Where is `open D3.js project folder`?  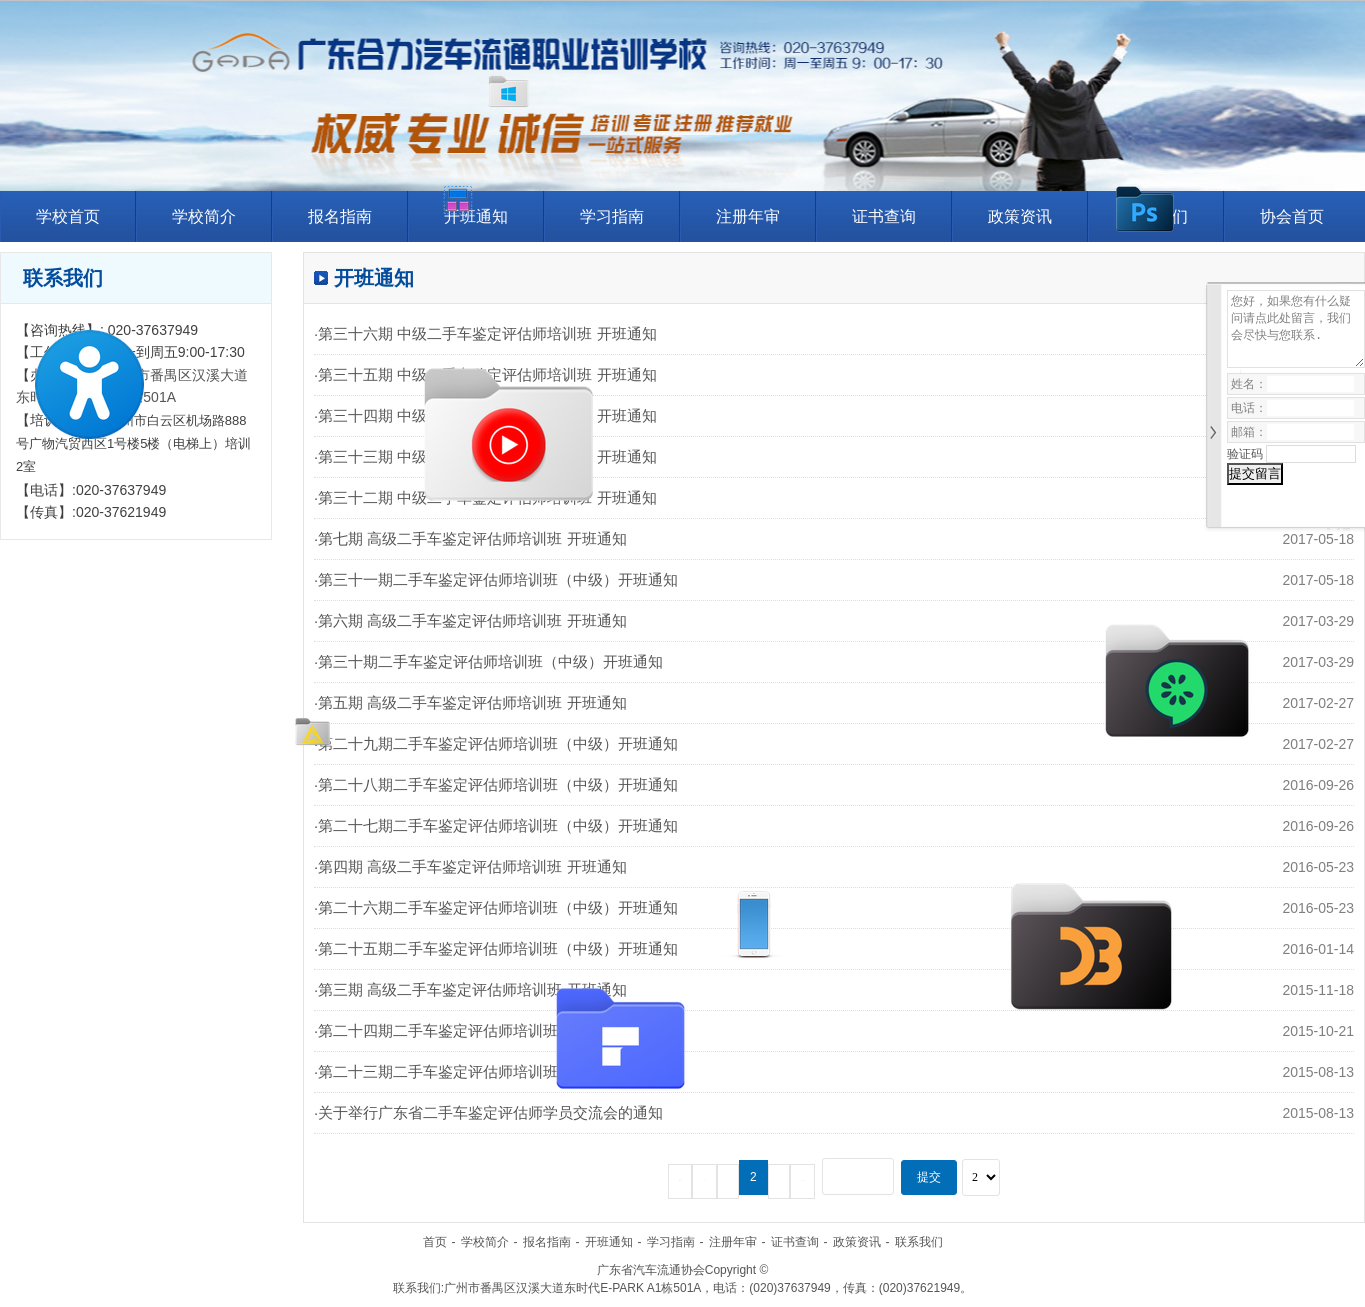
open D3.js project folder is located at coordinates (1090, 950).